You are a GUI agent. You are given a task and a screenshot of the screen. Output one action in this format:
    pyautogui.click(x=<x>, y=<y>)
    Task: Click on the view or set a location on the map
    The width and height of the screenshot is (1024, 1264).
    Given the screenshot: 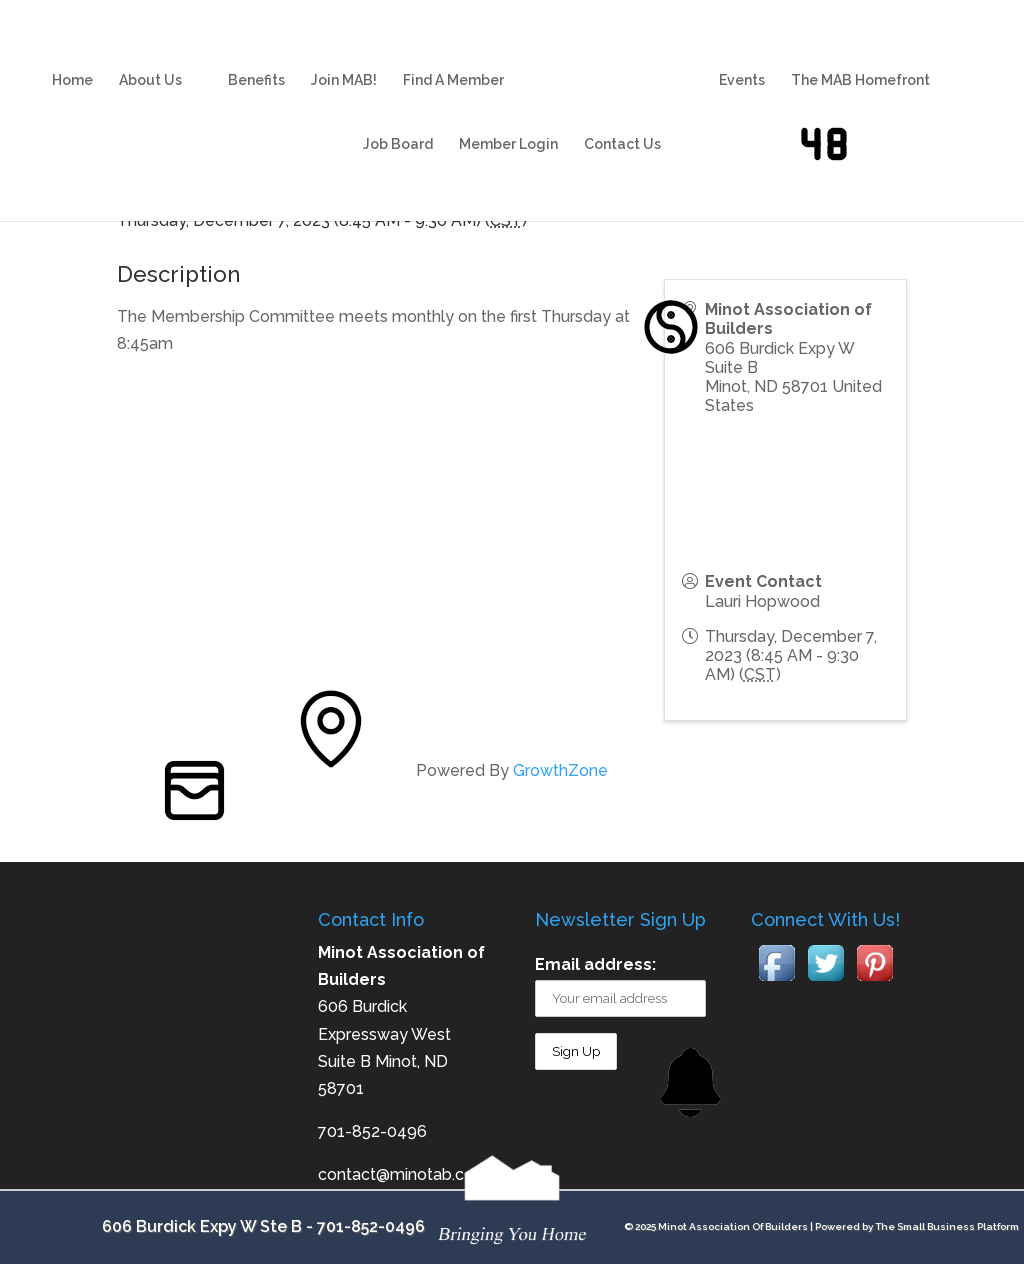 What is the action you would take?
    pyautogui.click(x=331, y=729)
    